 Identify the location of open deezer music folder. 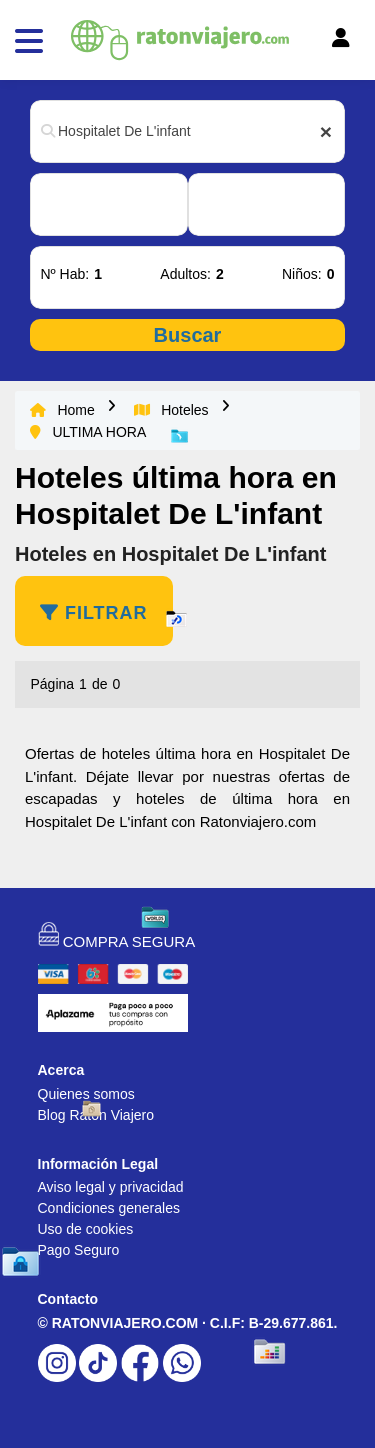
(269, 1352).